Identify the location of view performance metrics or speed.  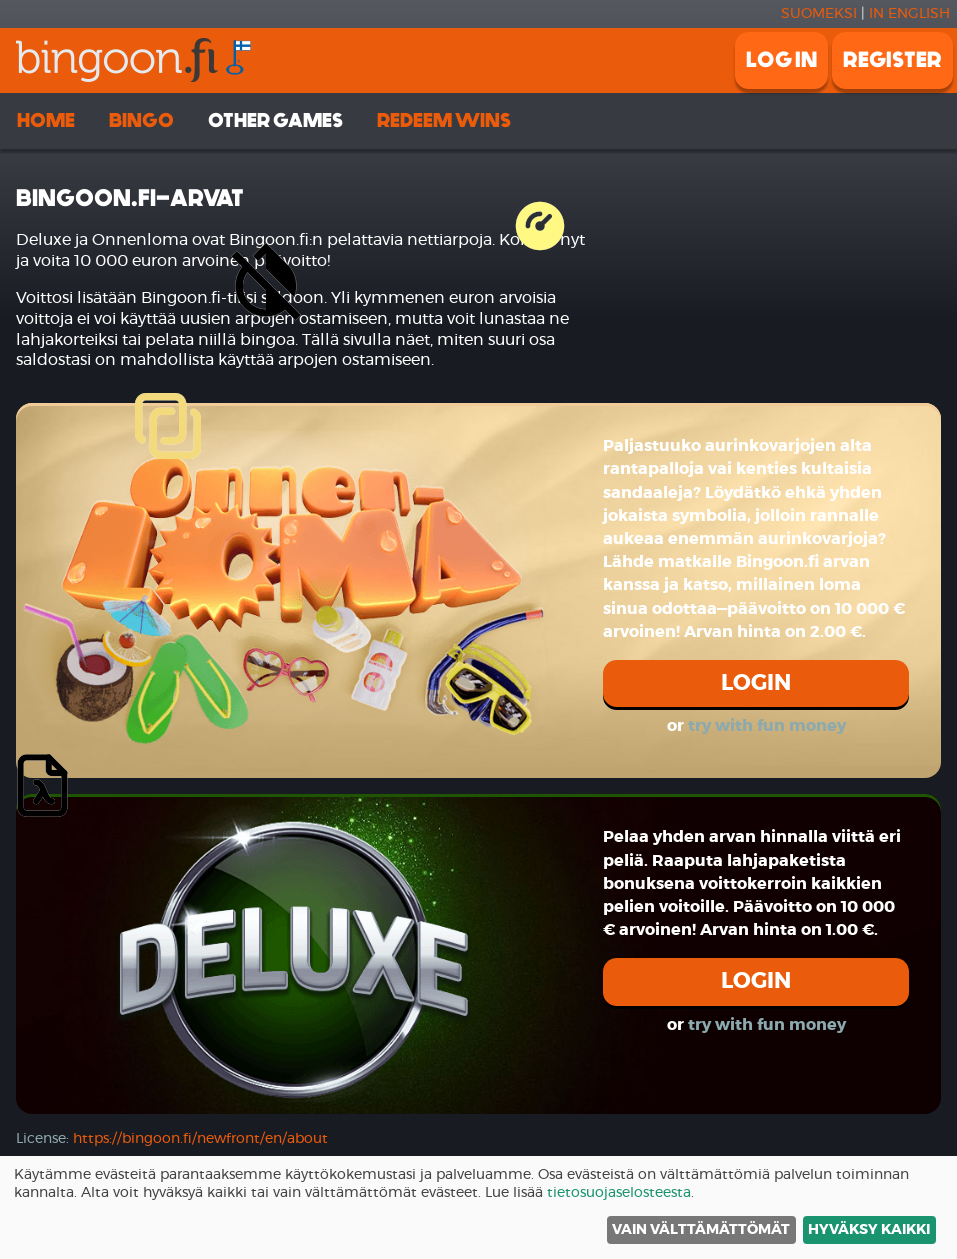
(540, 226).